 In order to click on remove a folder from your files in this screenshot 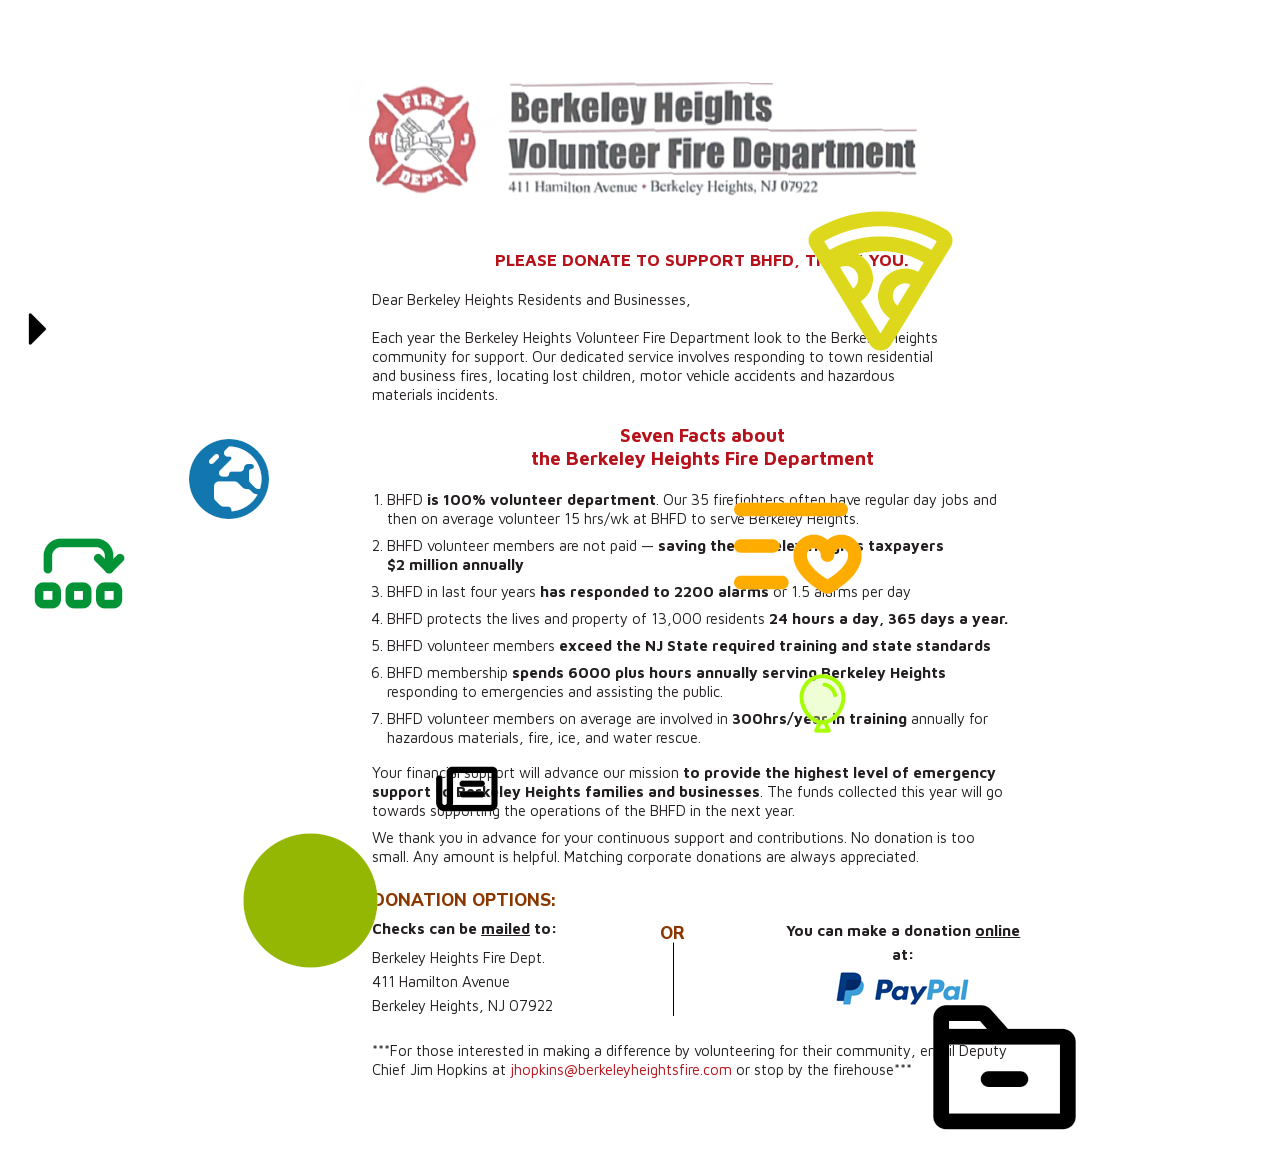, I will do `click(1004, 1068)`.